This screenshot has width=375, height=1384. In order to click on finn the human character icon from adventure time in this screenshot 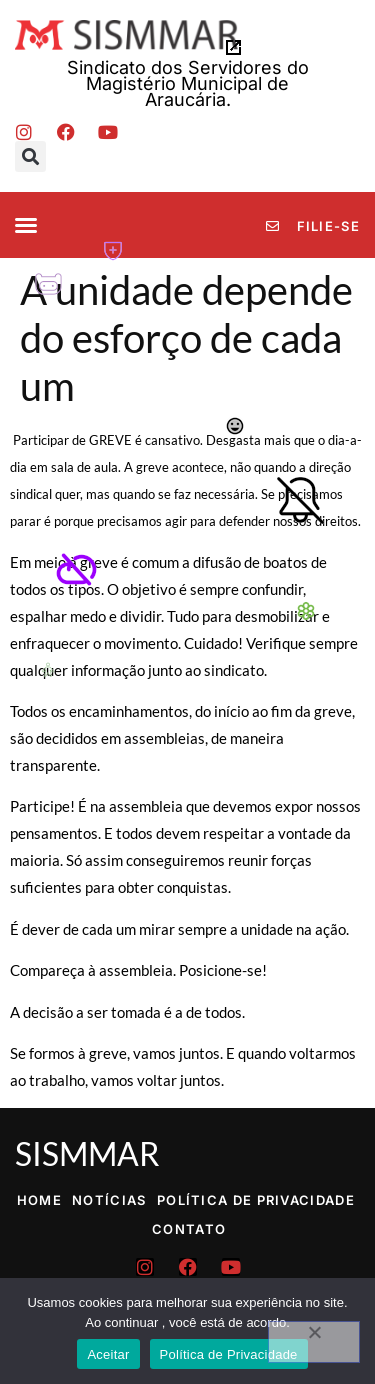, I will do `click(48, 283)`.